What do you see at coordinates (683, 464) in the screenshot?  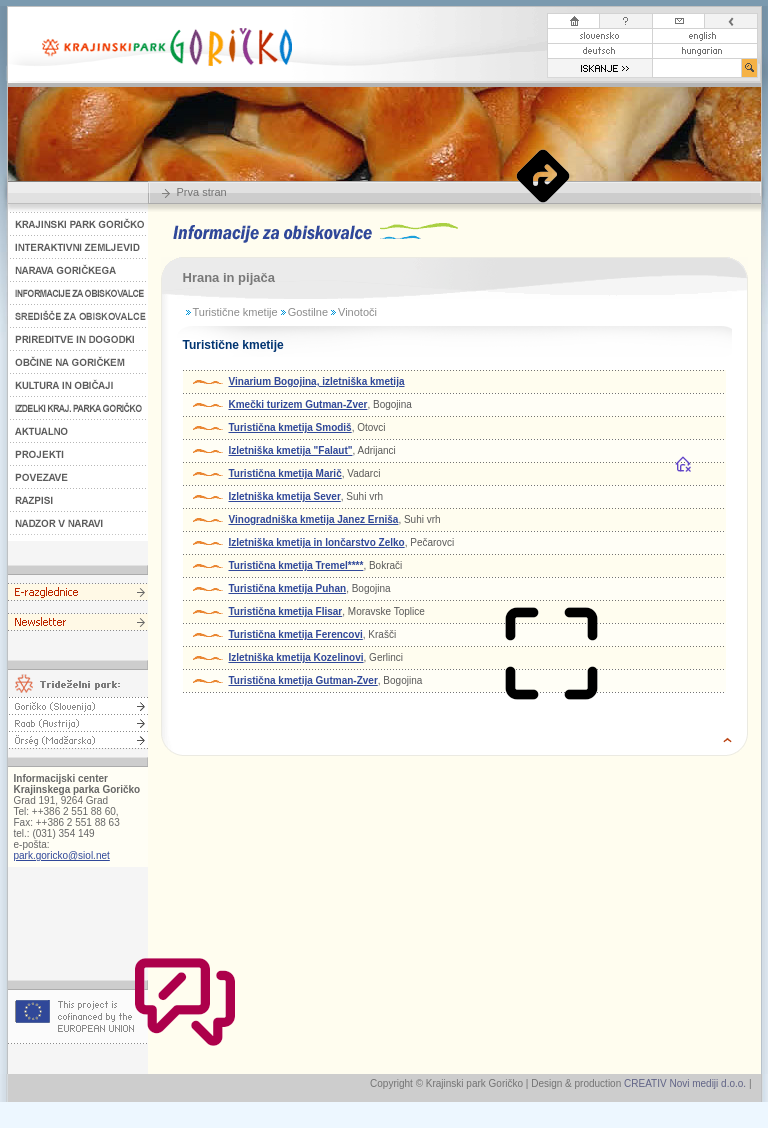 I see `remove a saved home address` at bounding box center [683, 464].